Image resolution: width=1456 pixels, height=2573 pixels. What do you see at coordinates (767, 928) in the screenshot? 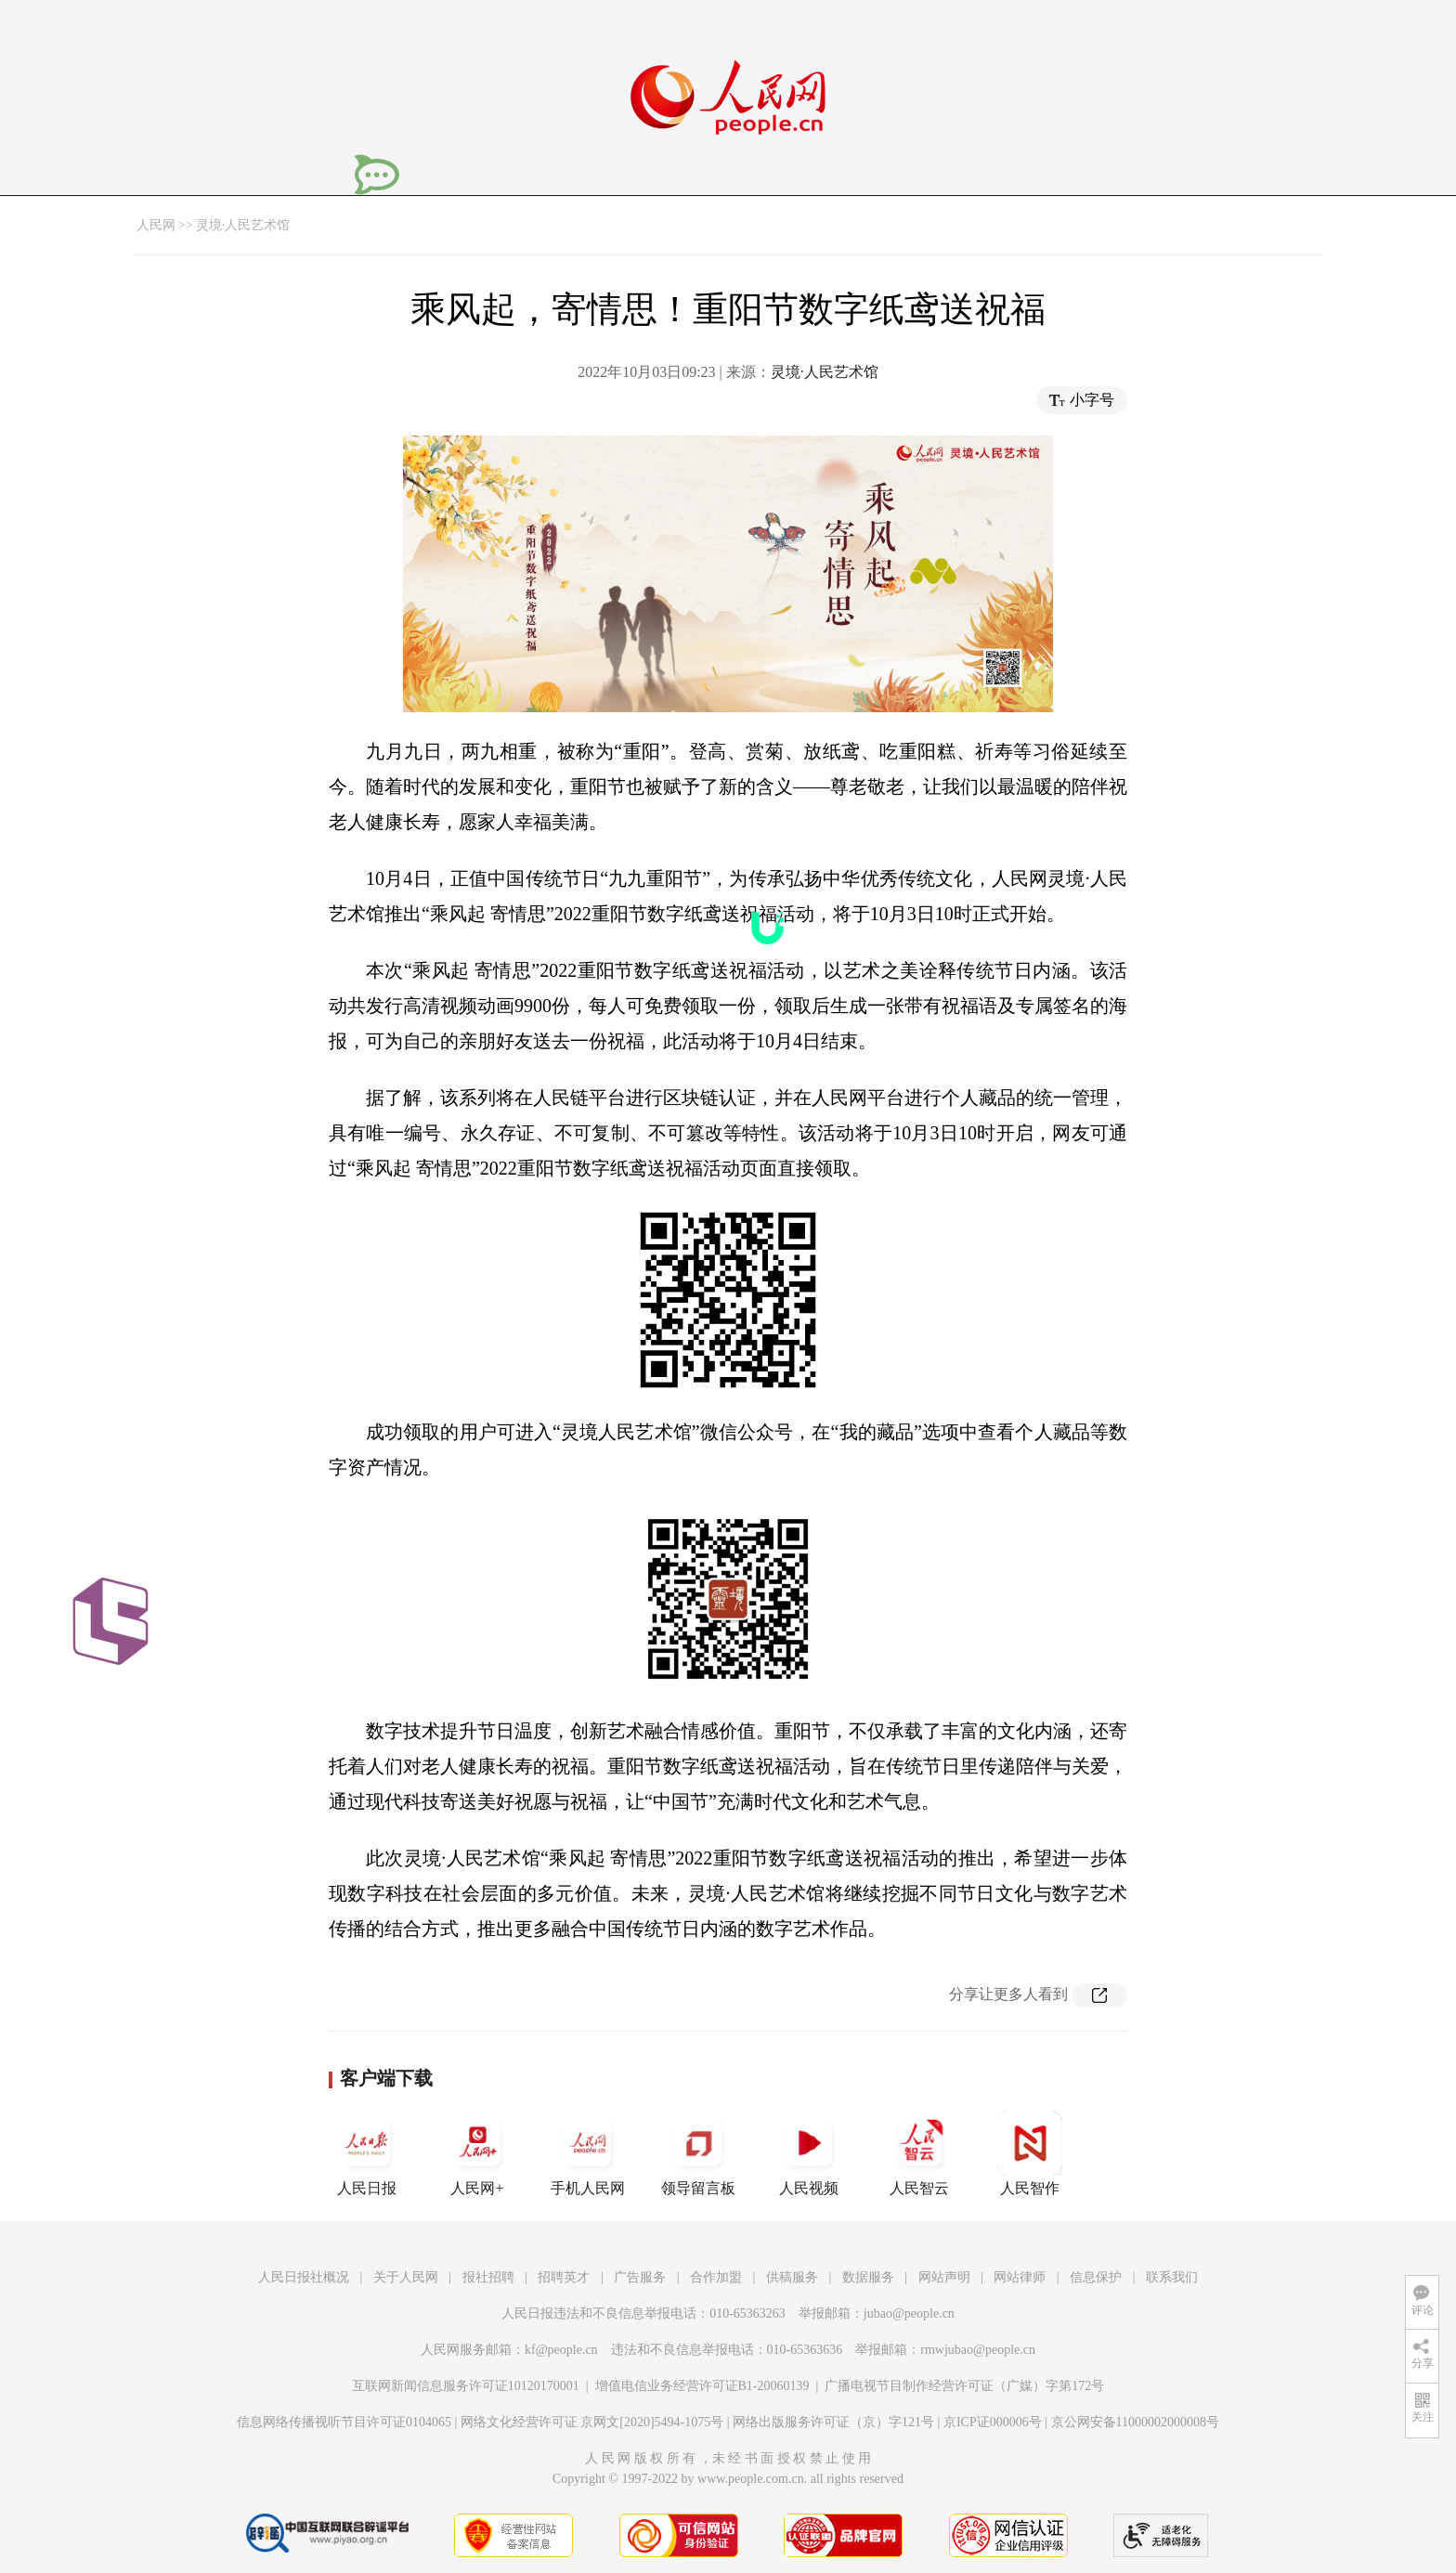
I see `ubiquiti networks company logo` at bounding box center [767, 928].